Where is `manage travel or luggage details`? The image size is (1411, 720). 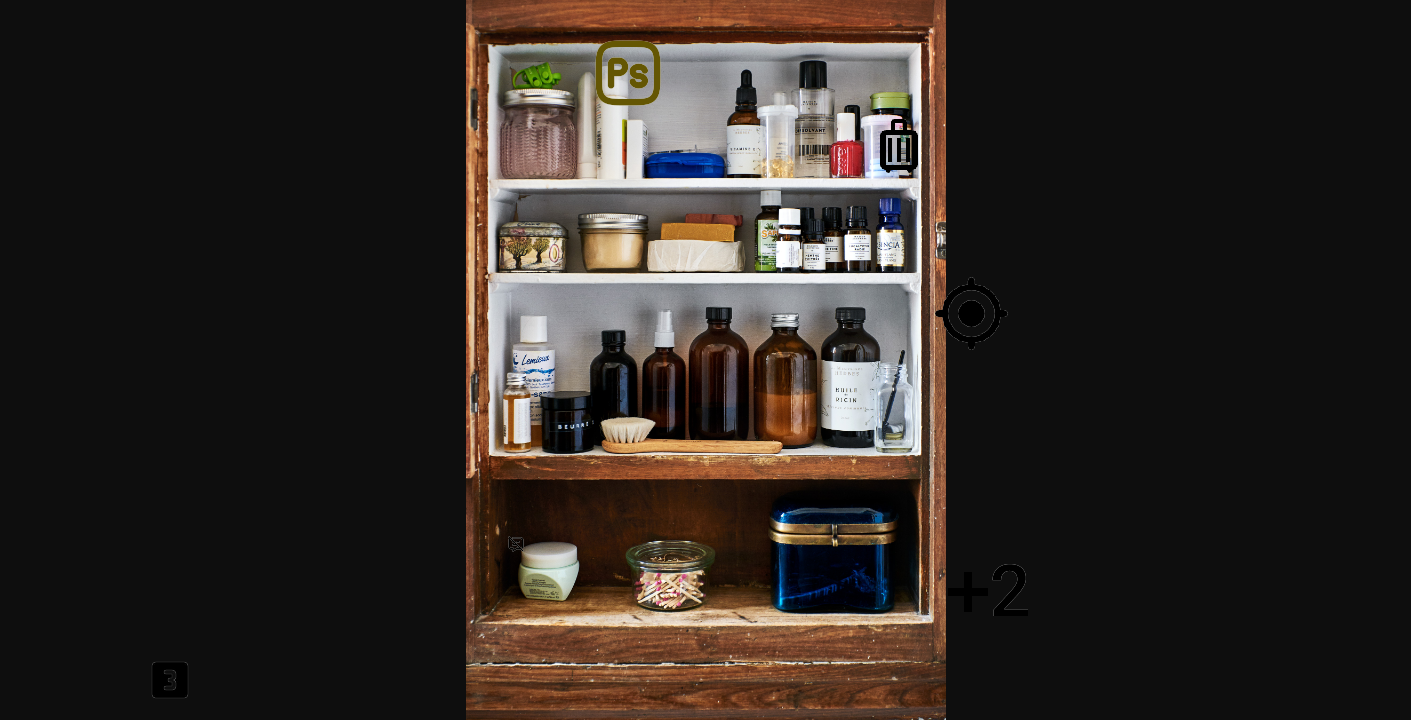 manage travel or luggage details is located at coordinates (899, 146).